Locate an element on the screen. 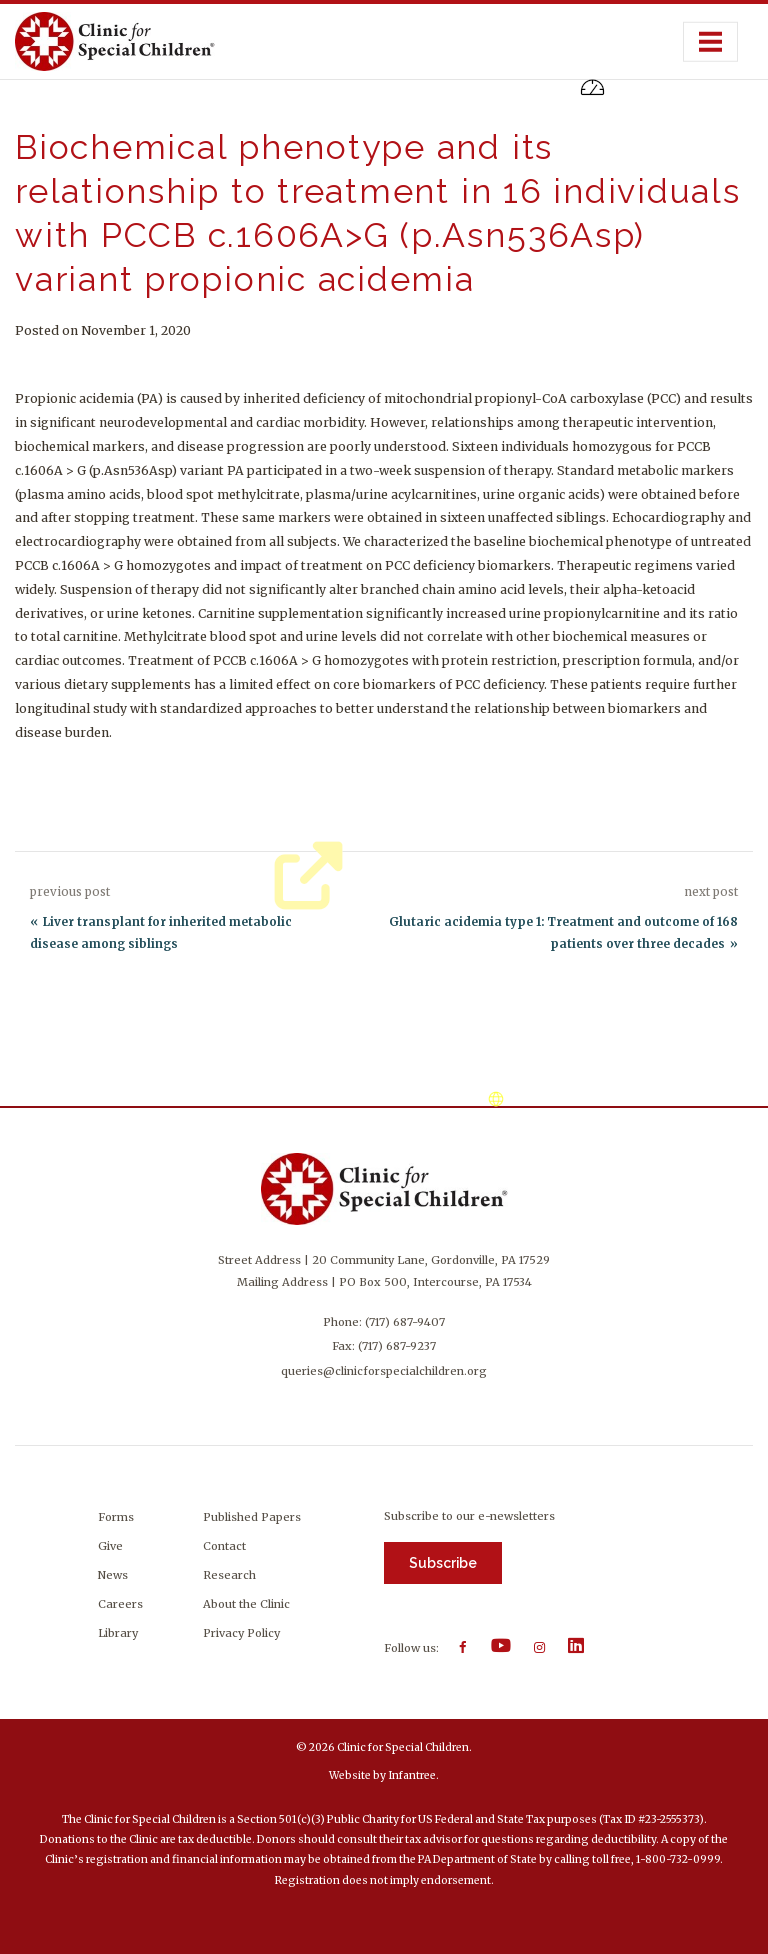  access website or browse the internet is located at coordinates (496, 1099).